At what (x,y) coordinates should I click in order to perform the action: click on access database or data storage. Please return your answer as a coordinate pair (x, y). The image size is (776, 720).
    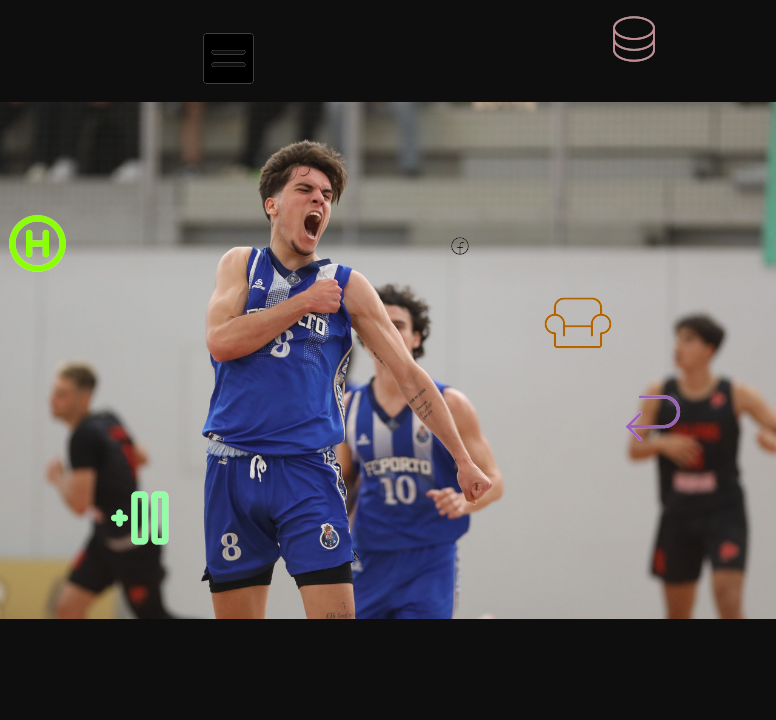
    Looking at the image, I should click on (634, 39).